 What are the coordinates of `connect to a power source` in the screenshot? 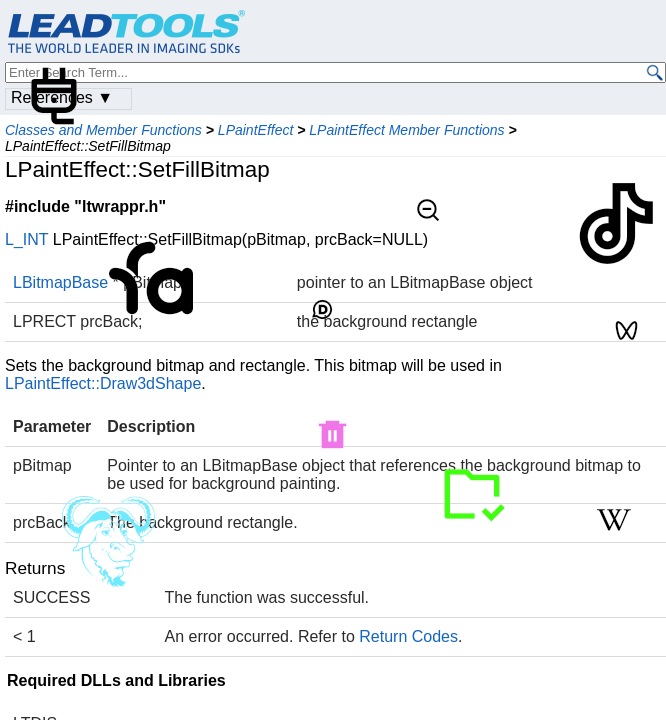 It's located at (54, 96).